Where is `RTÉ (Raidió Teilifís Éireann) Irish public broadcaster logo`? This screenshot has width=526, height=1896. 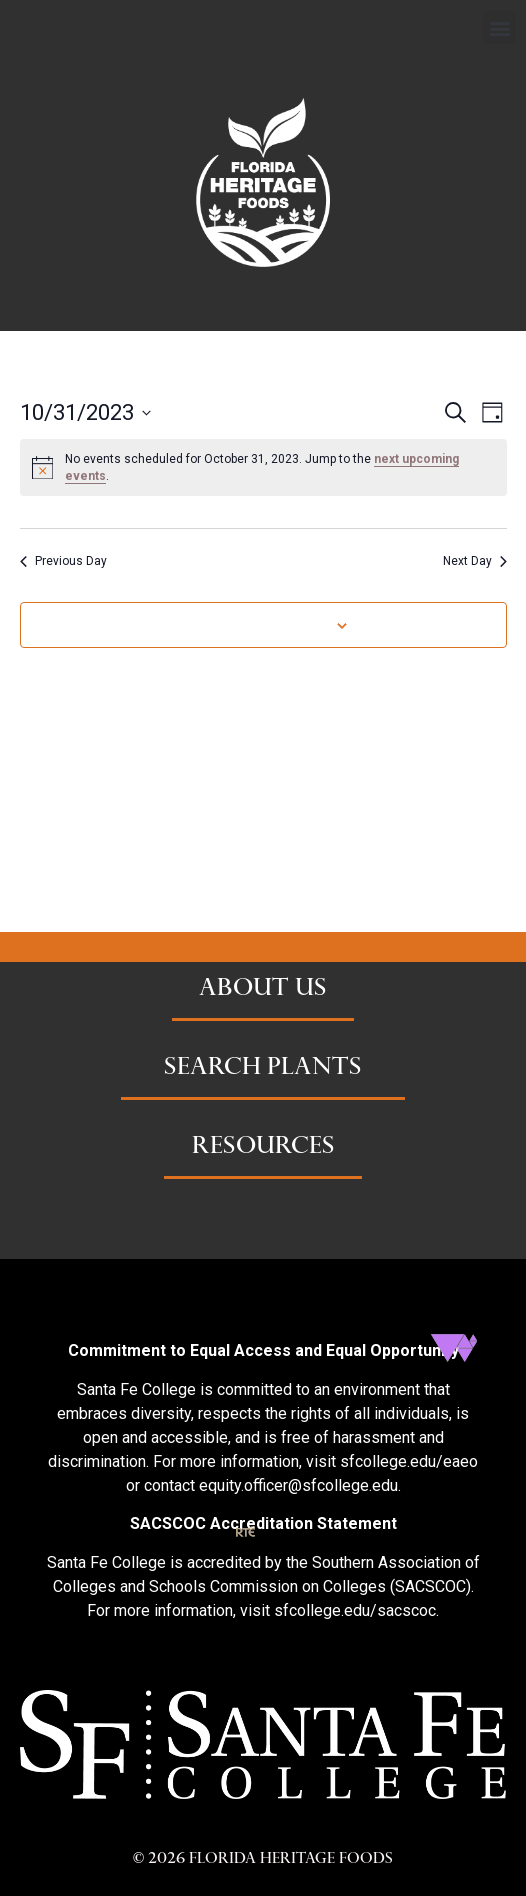
RTÉ (Raidió Teilifís Éireann) Irish public broadcaster logo is located at coordinates (245, 1531).